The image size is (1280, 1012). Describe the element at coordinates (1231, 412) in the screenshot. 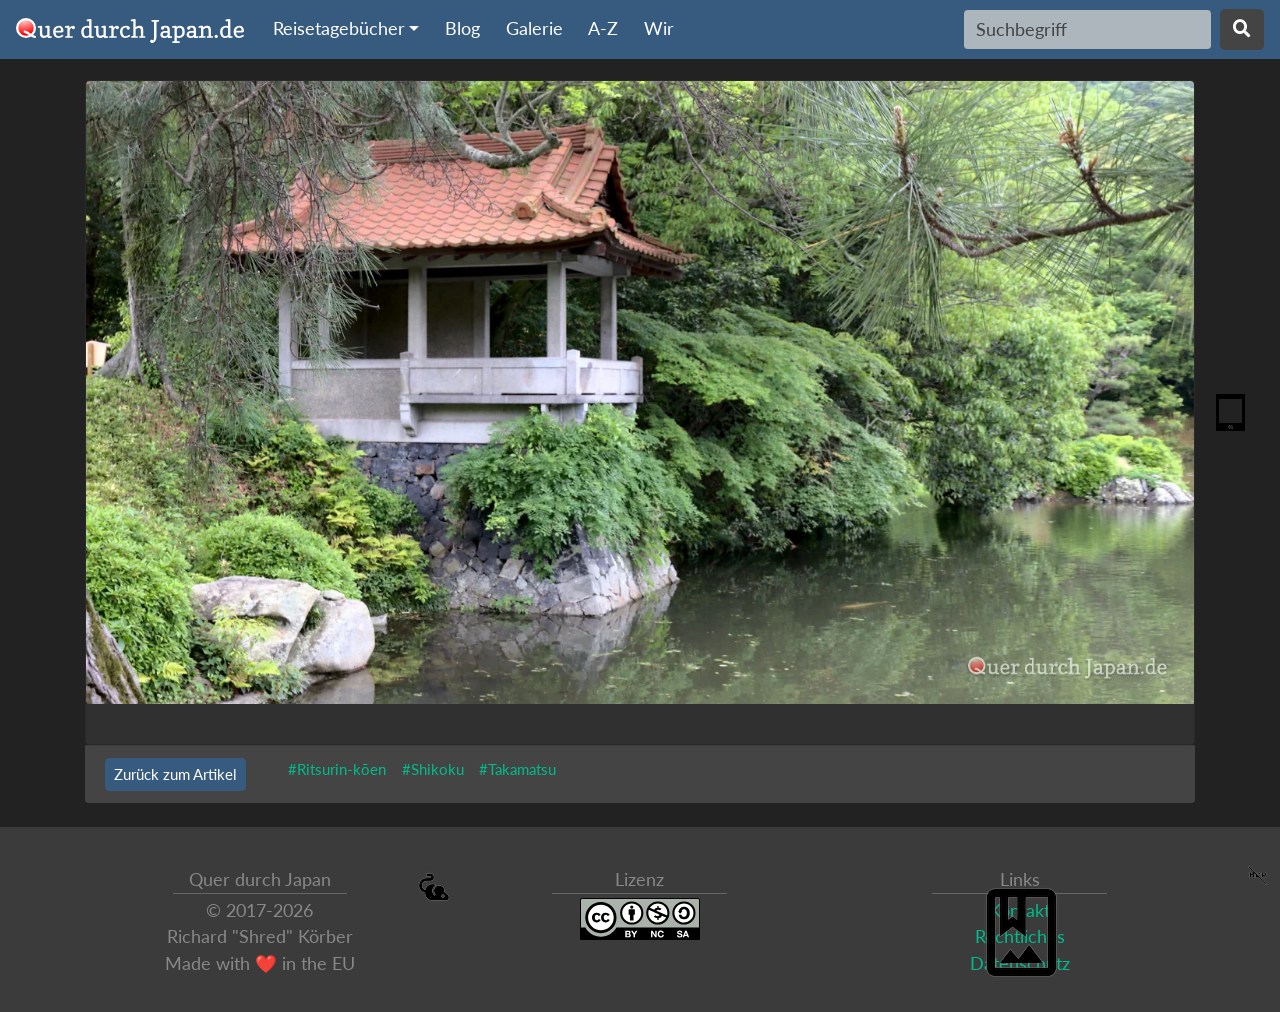

I see `switch to tablet view or layout` at that location.